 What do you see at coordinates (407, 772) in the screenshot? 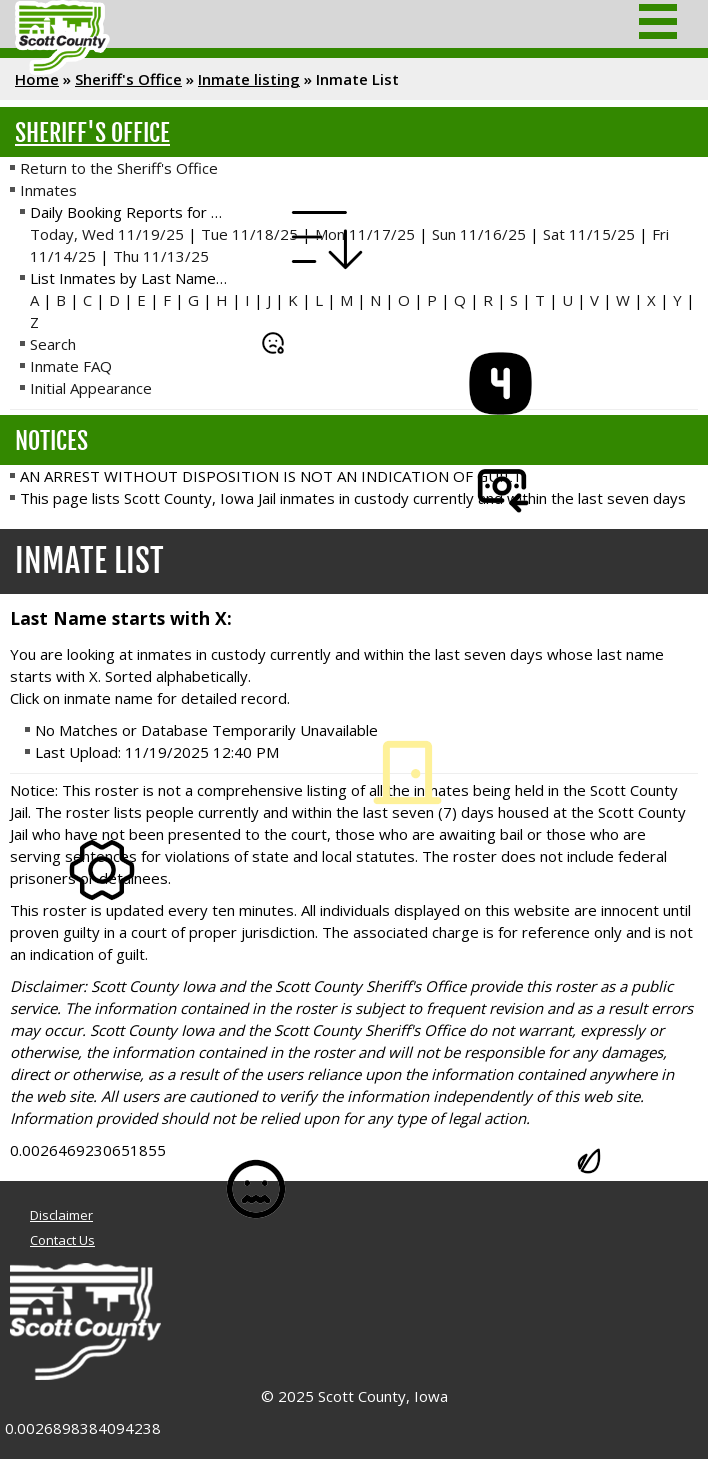
I see `exit or log out of the application` at bounding box center [407, 772].